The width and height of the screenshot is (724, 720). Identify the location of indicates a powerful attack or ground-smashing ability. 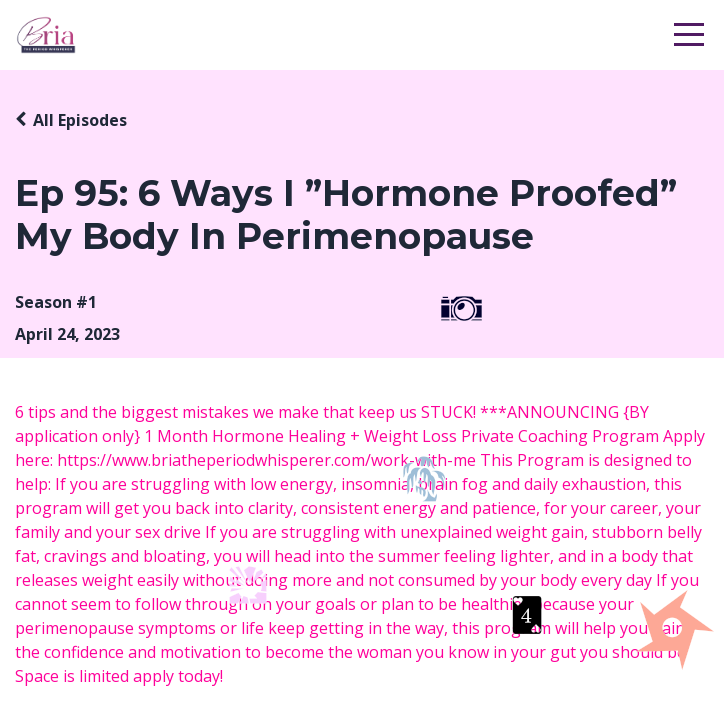
(248, 585).